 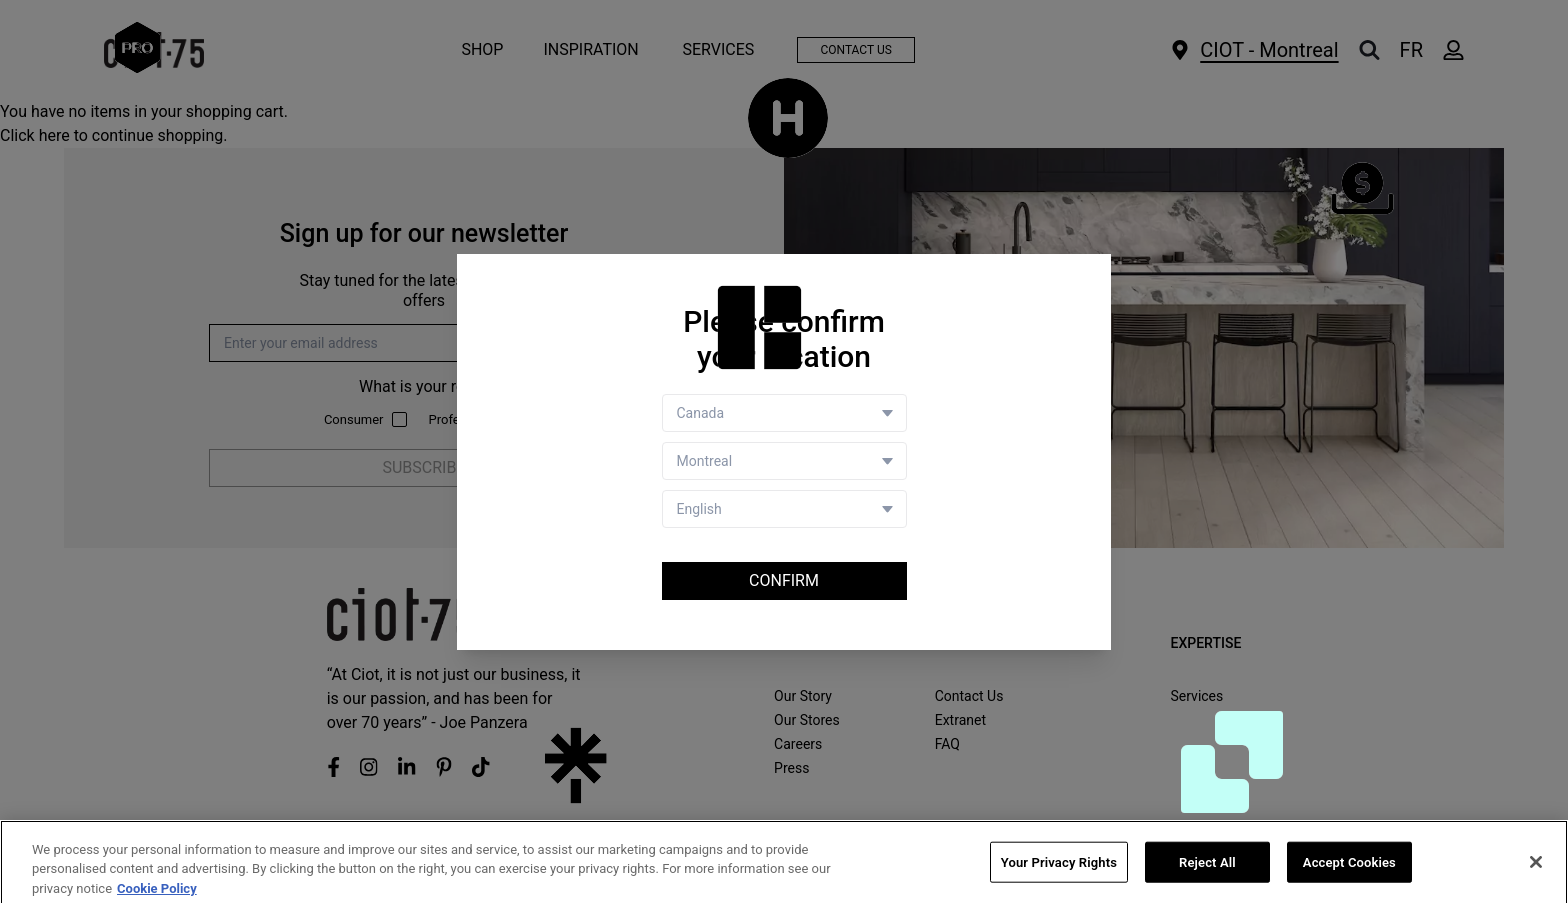 What do you see at coordinates (1232, 762) in the screenshot?
I see `SendGrid email delivery service logo` at bounding box center [1232, 762].